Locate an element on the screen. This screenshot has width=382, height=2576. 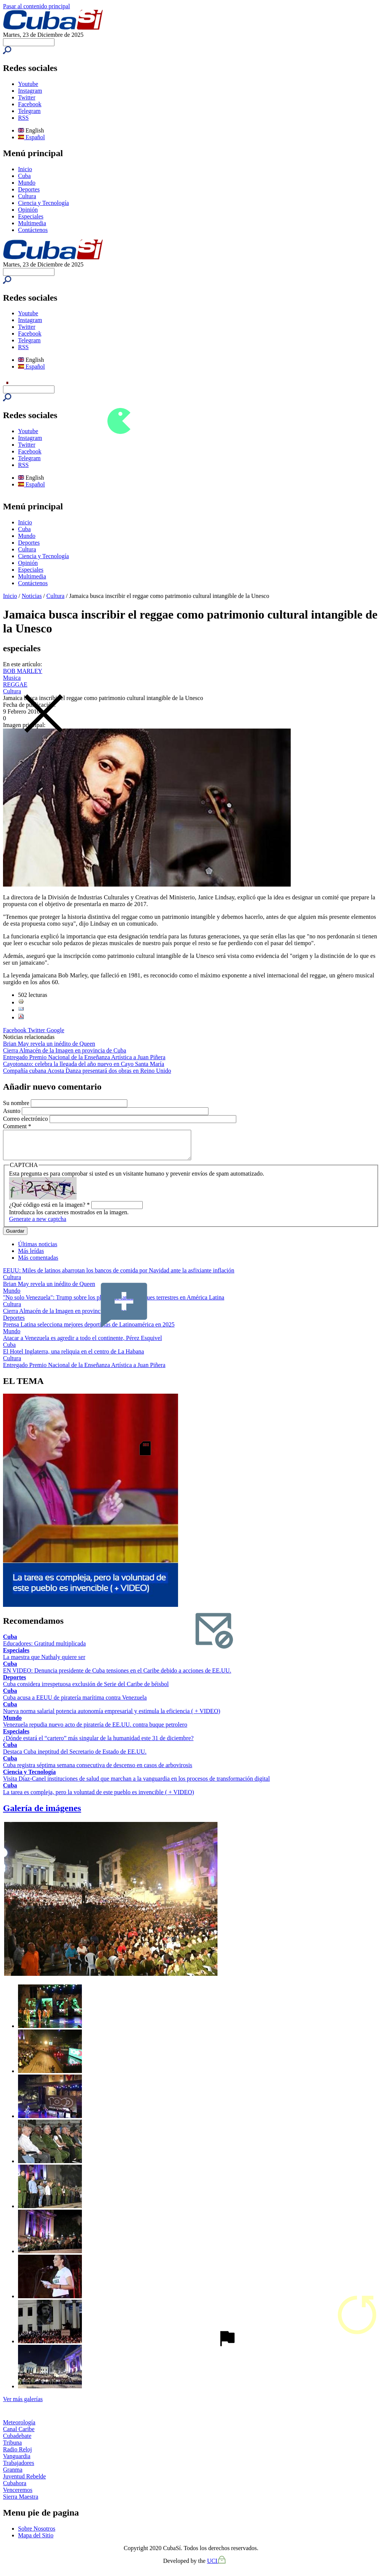
reset to previous state is located at coordinates (357, 2315).